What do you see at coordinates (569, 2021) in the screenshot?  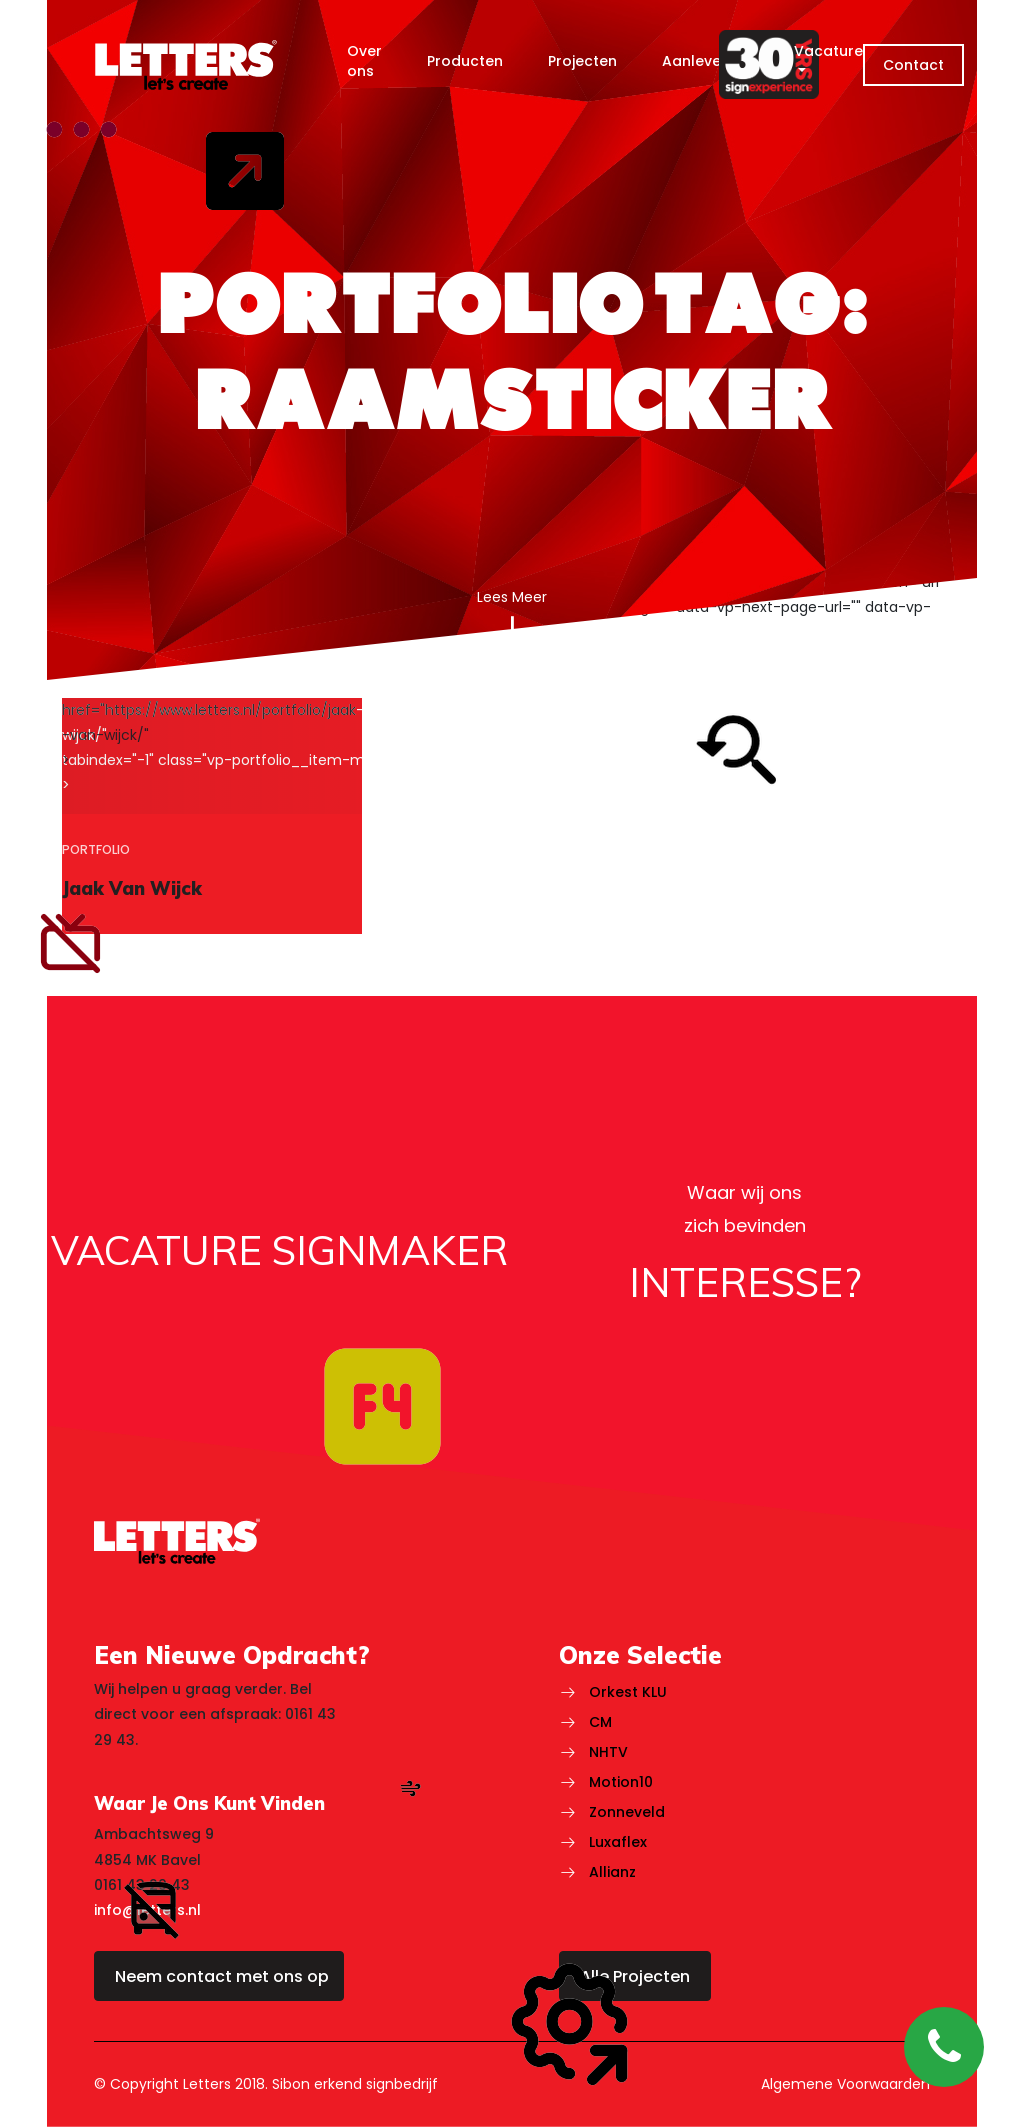 I see `share app or system settings` at bounding box center [569, 2021].